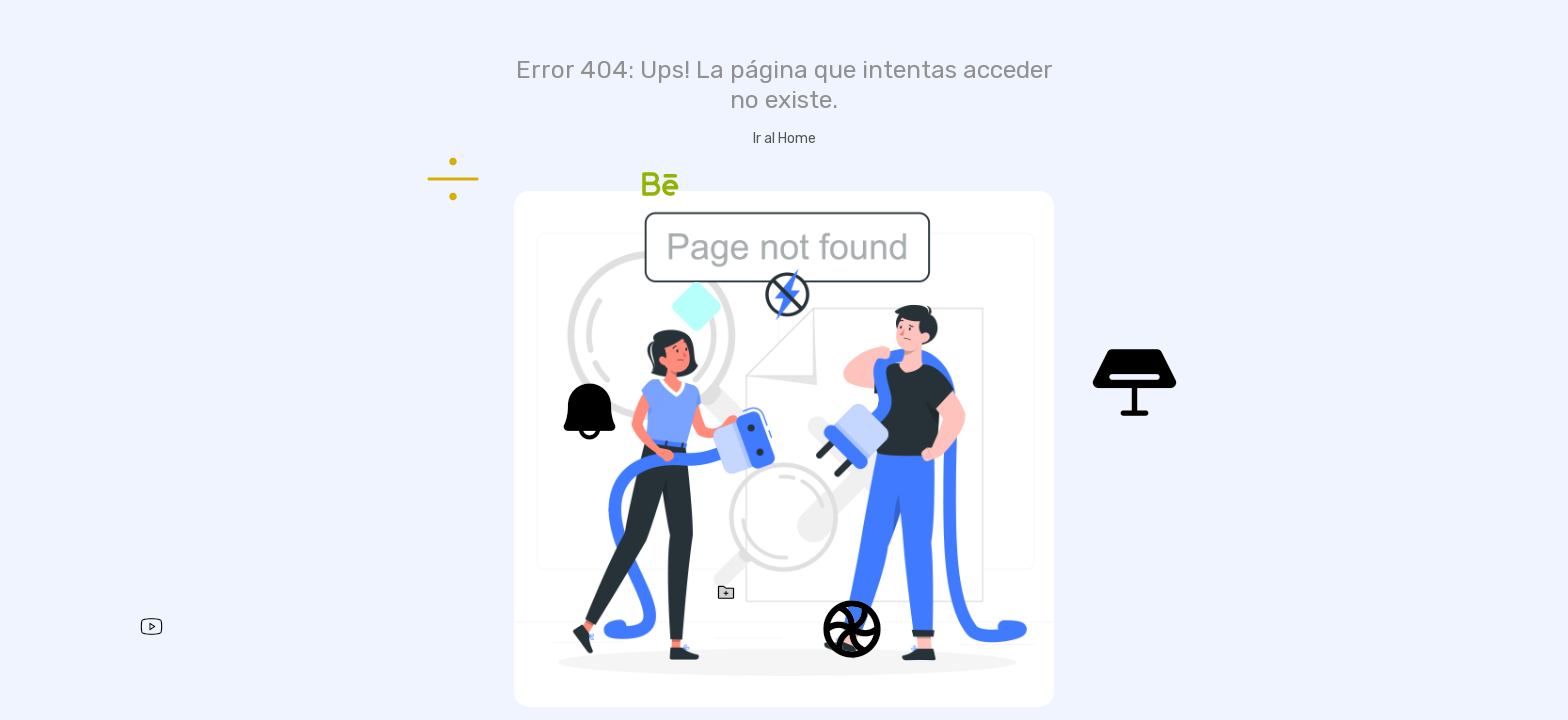 The width and height of the screenshot is (1568, 720). Describe the element at coordinates (726, 592) in the screenshot. I see `create a new folder` at that location.